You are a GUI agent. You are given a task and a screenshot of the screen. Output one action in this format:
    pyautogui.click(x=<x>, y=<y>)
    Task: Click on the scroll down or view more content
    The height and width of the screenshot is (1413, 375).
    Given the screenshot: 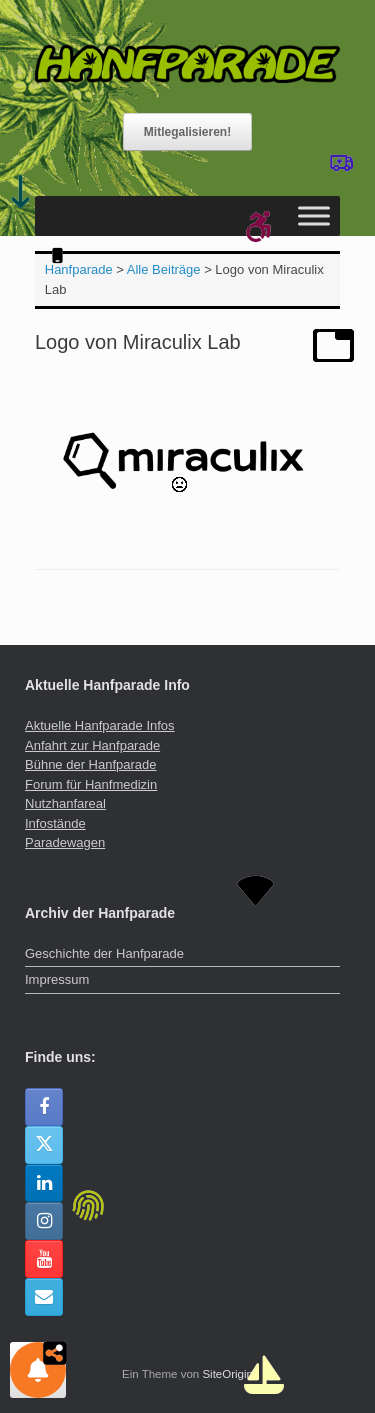 What is the action you would take?
    pyautogui.click(x=20, y=191)
    